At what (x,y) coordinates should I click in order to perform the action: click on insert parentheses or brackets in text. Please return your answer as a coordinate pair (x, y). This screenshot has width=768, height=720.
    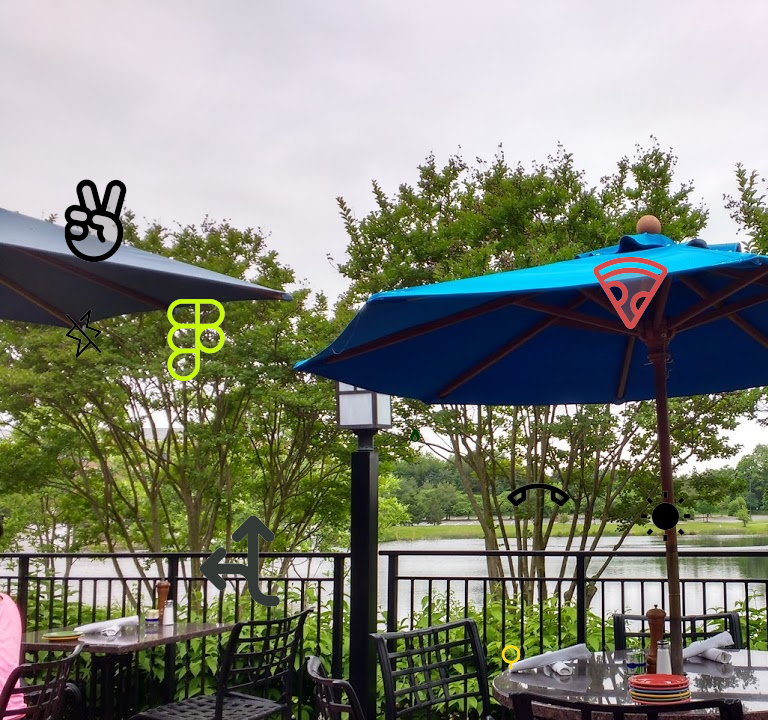
    Looking at the image, I should click on (405, 534).